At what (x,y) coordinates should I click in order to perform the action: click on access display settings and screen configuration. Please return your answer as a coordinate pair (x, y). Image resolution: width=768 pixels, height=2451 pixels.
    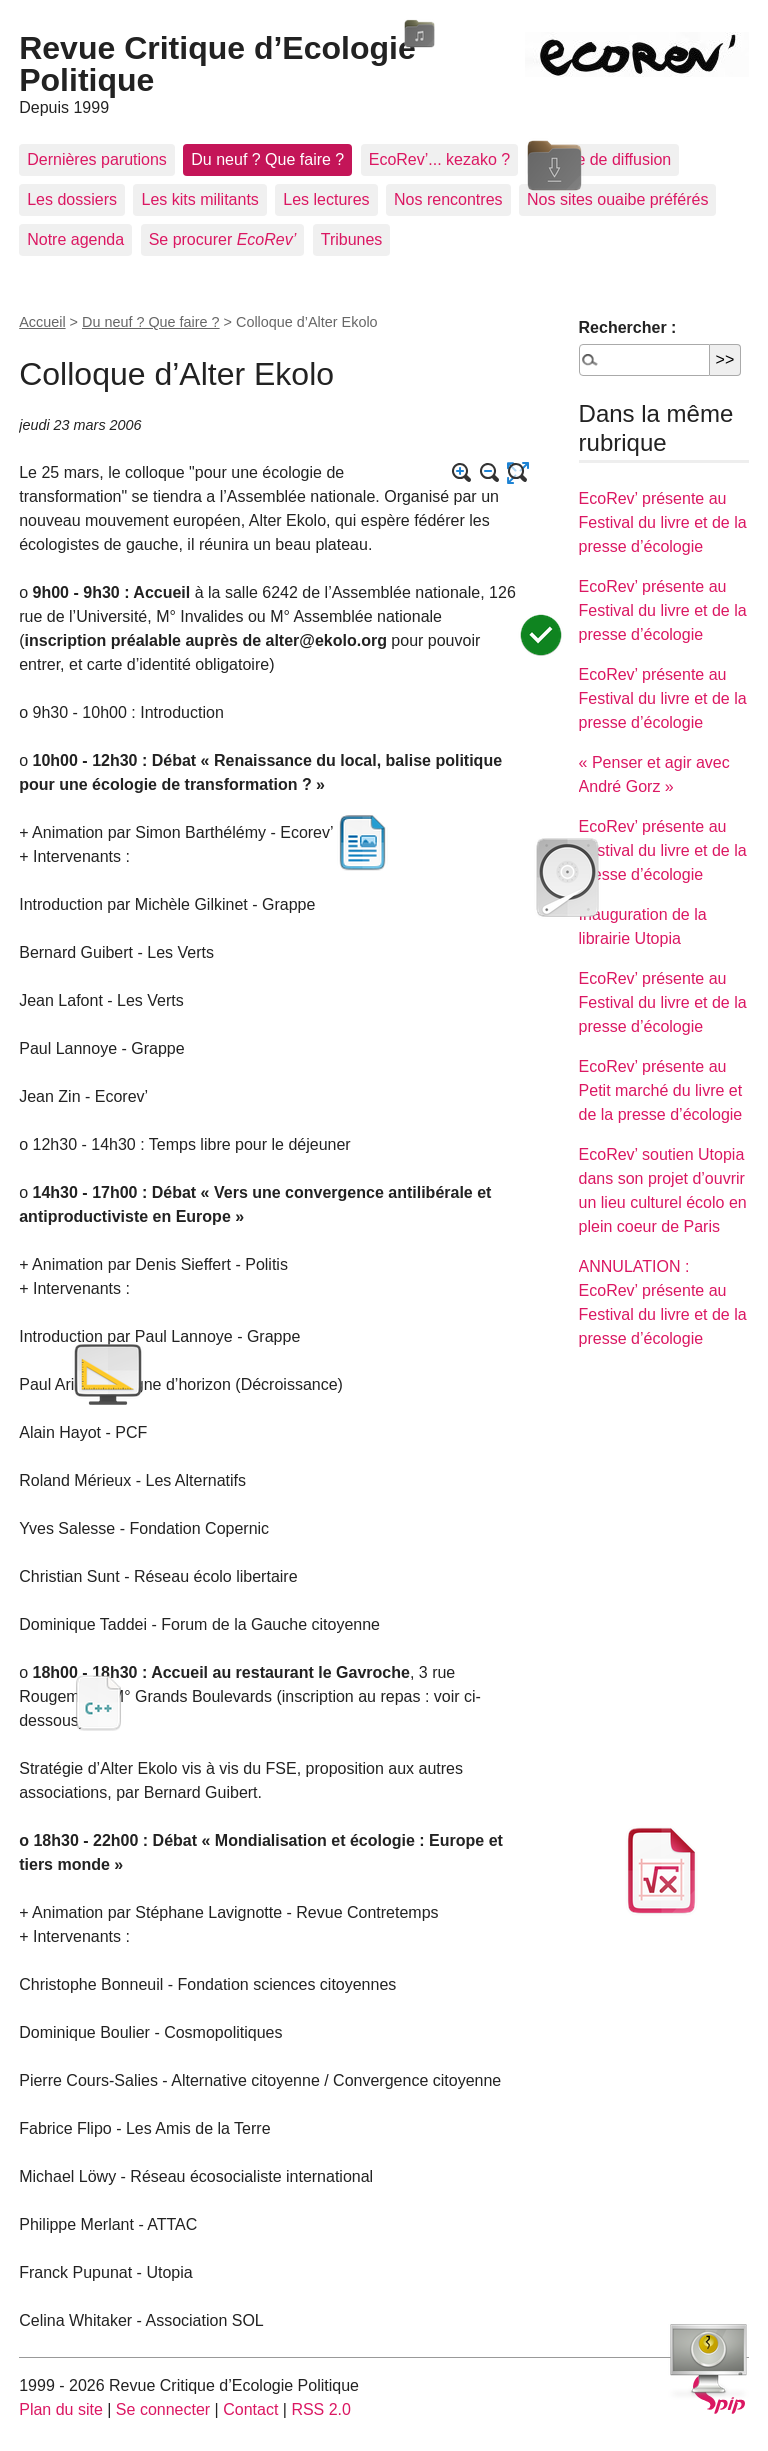
    Looking at the image, I should click on (108, 1374).